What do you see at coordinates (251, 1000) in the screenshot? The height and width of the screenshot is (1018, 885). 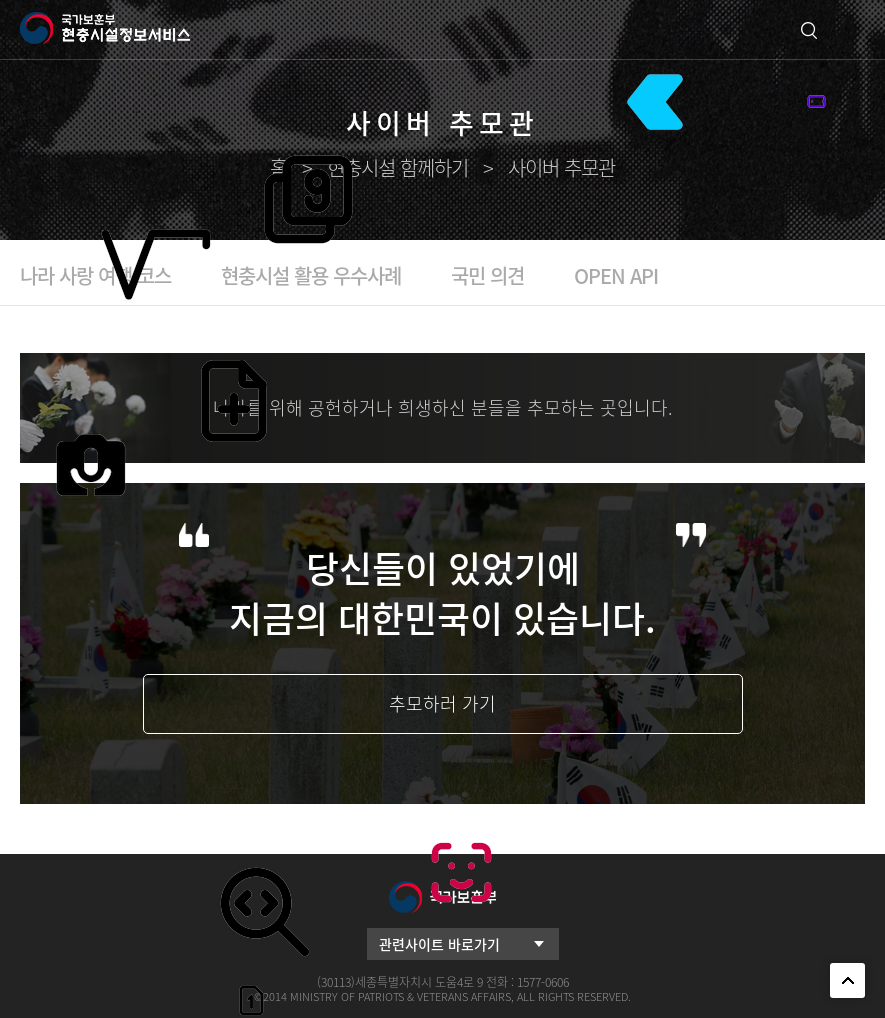 I see `sim card slot 1 indicator` at bounding box center [251, 1000].